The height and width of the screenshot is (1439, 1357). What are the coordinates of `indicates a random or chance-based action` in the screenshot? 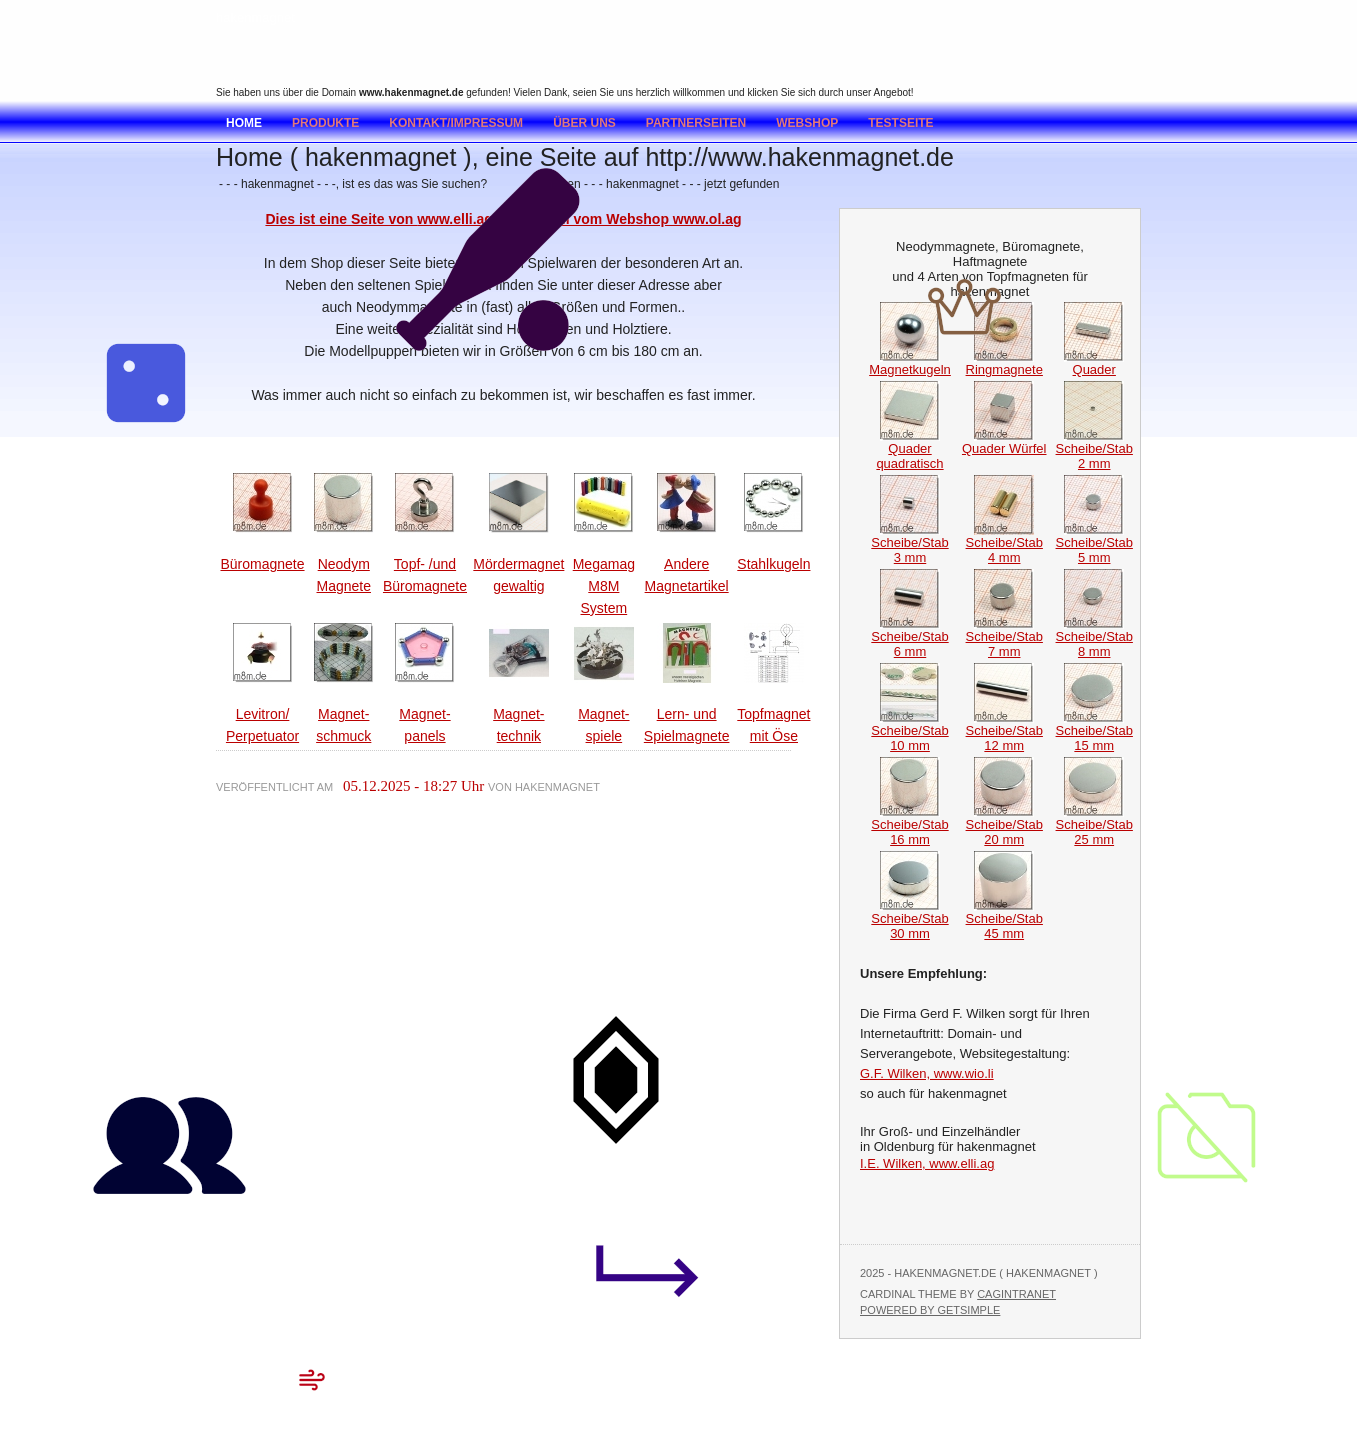 It's located at (146, 383).